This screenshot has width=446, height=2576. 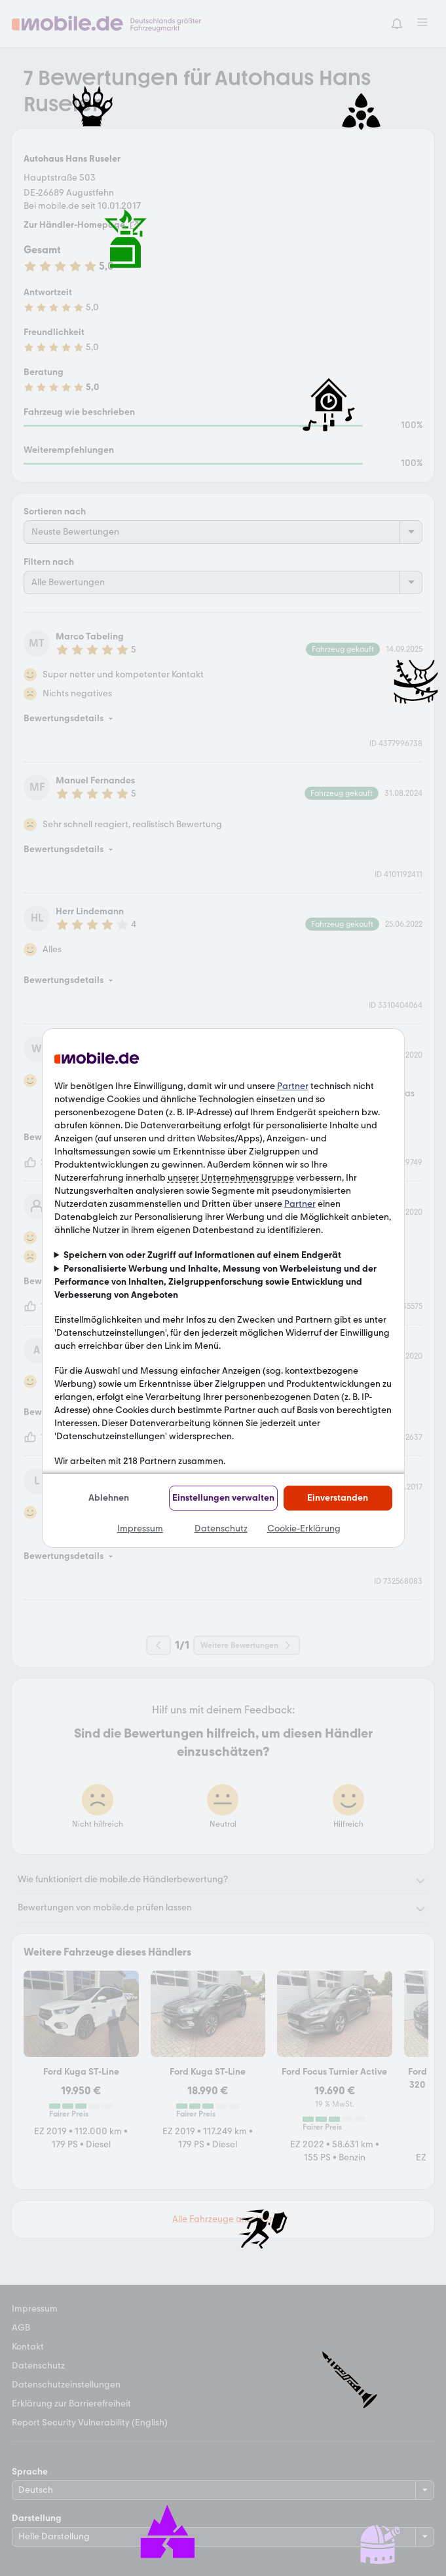 I want to click on access pet-related features or settings, so click(x=92, y=105).